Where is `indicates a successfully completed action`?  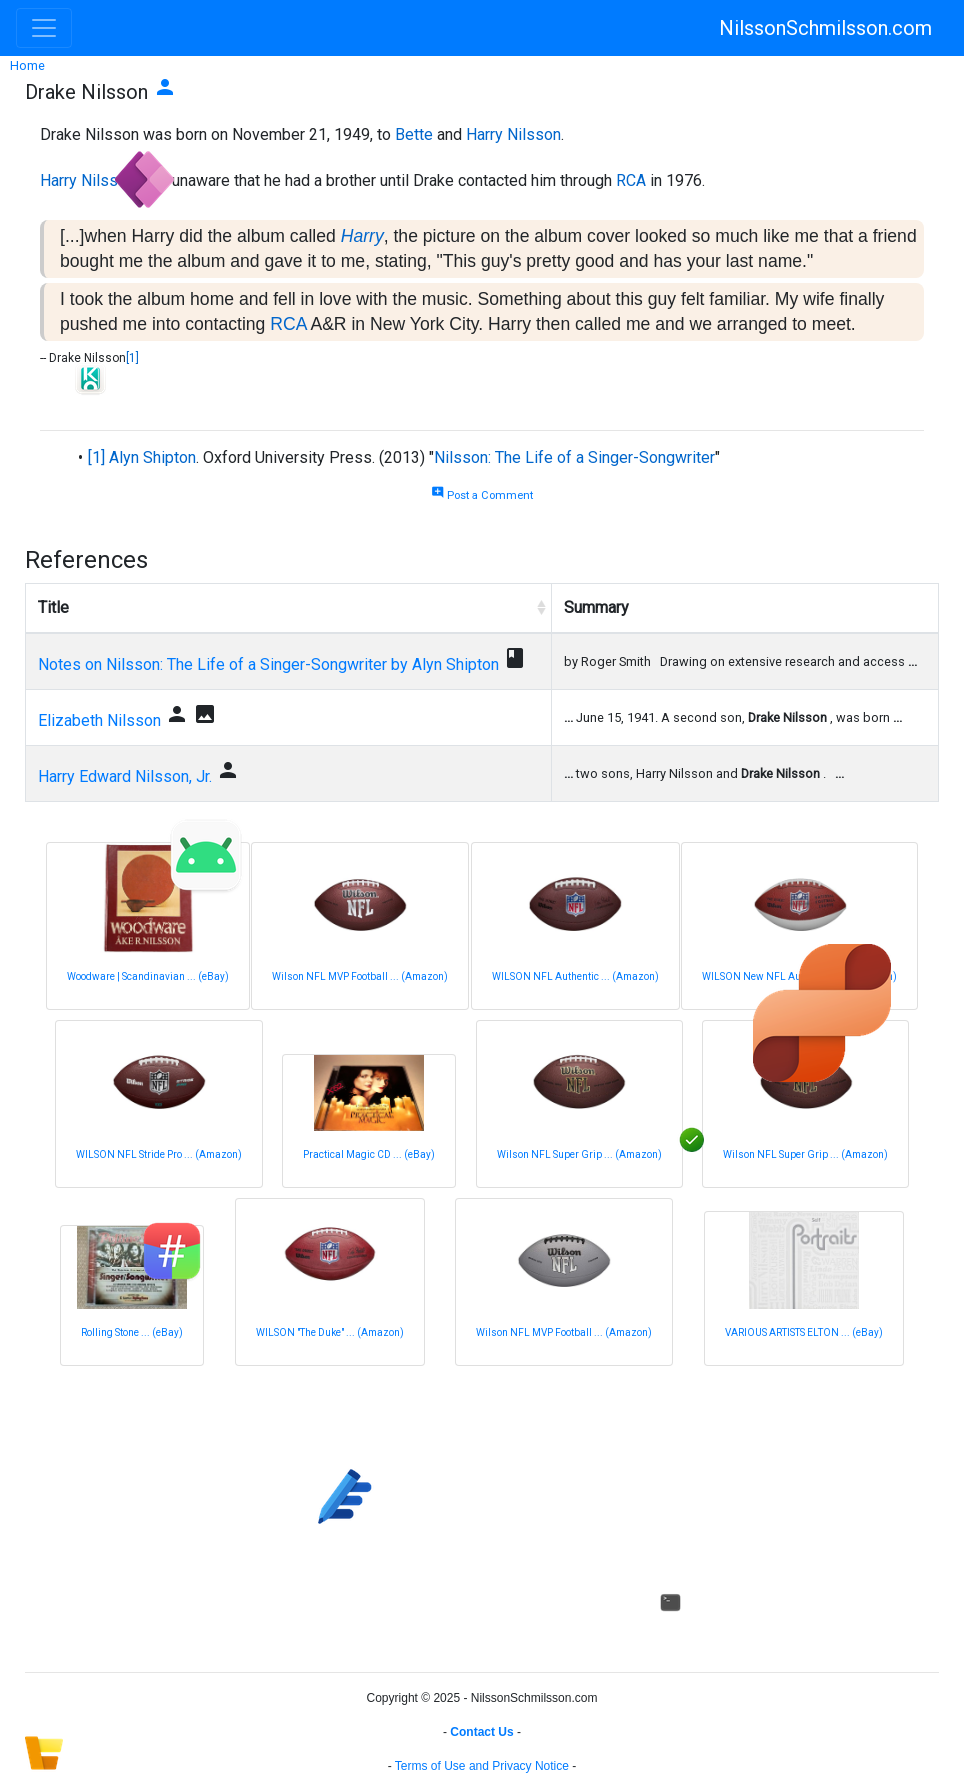
indicates a successfully completed action is located at coordinates (678, 1126).